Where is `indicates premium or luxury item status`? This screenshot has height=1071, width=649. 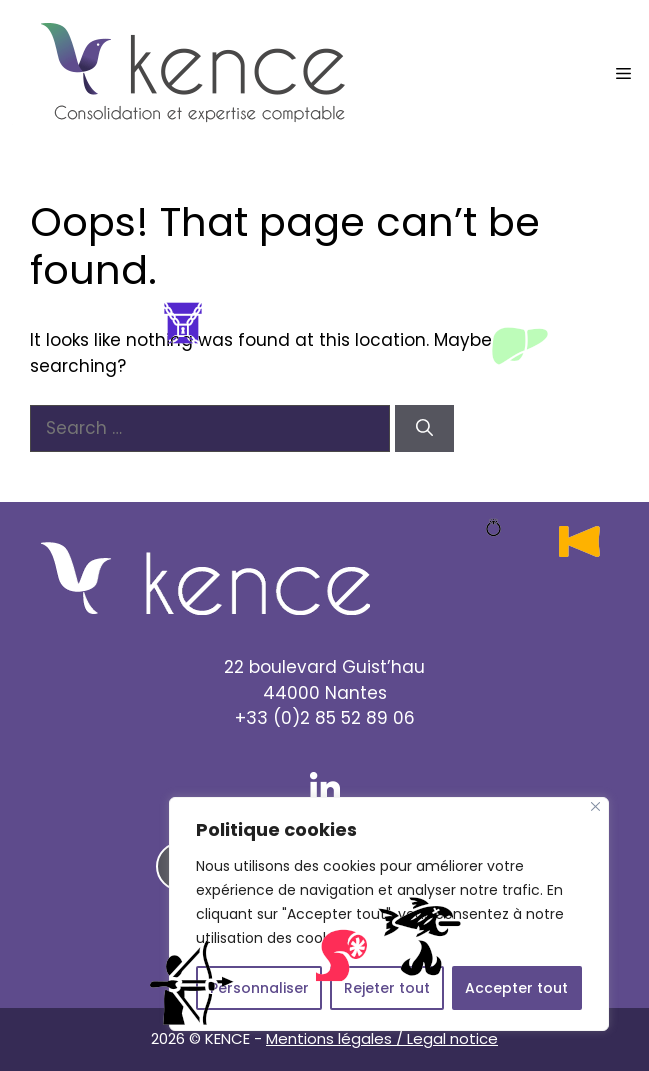 indicates premium or luxury item status is located at coordinates (493, 527).